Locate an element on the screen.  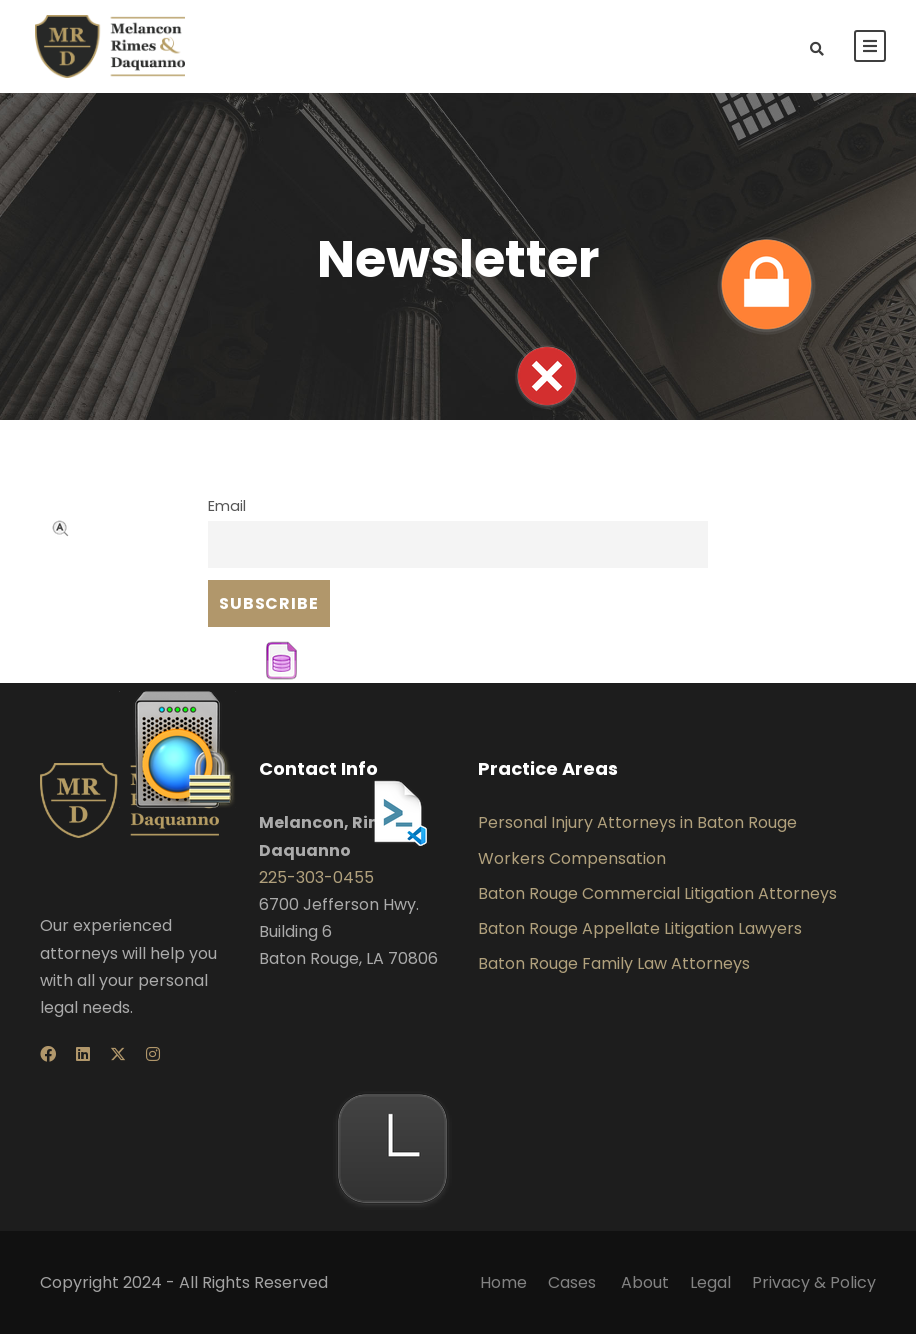
open a database template file is located at coordinates (281, 660).